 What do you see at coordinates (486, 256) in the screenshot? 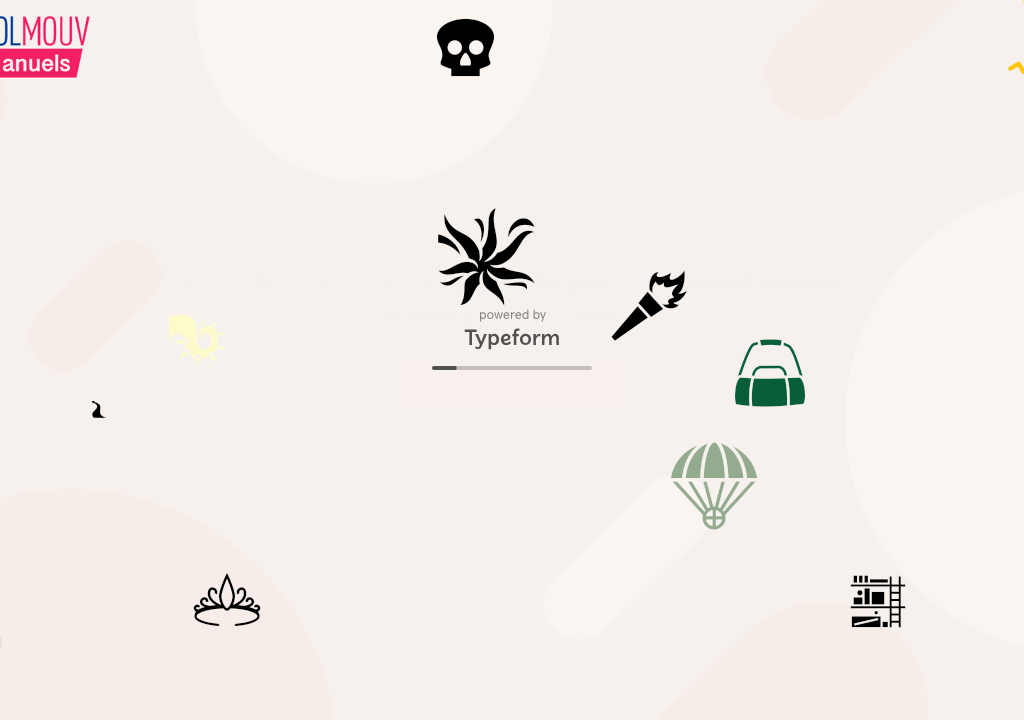
I see `vanilla flavor ingredient or flavoring option` at bounding box center [486, 256].